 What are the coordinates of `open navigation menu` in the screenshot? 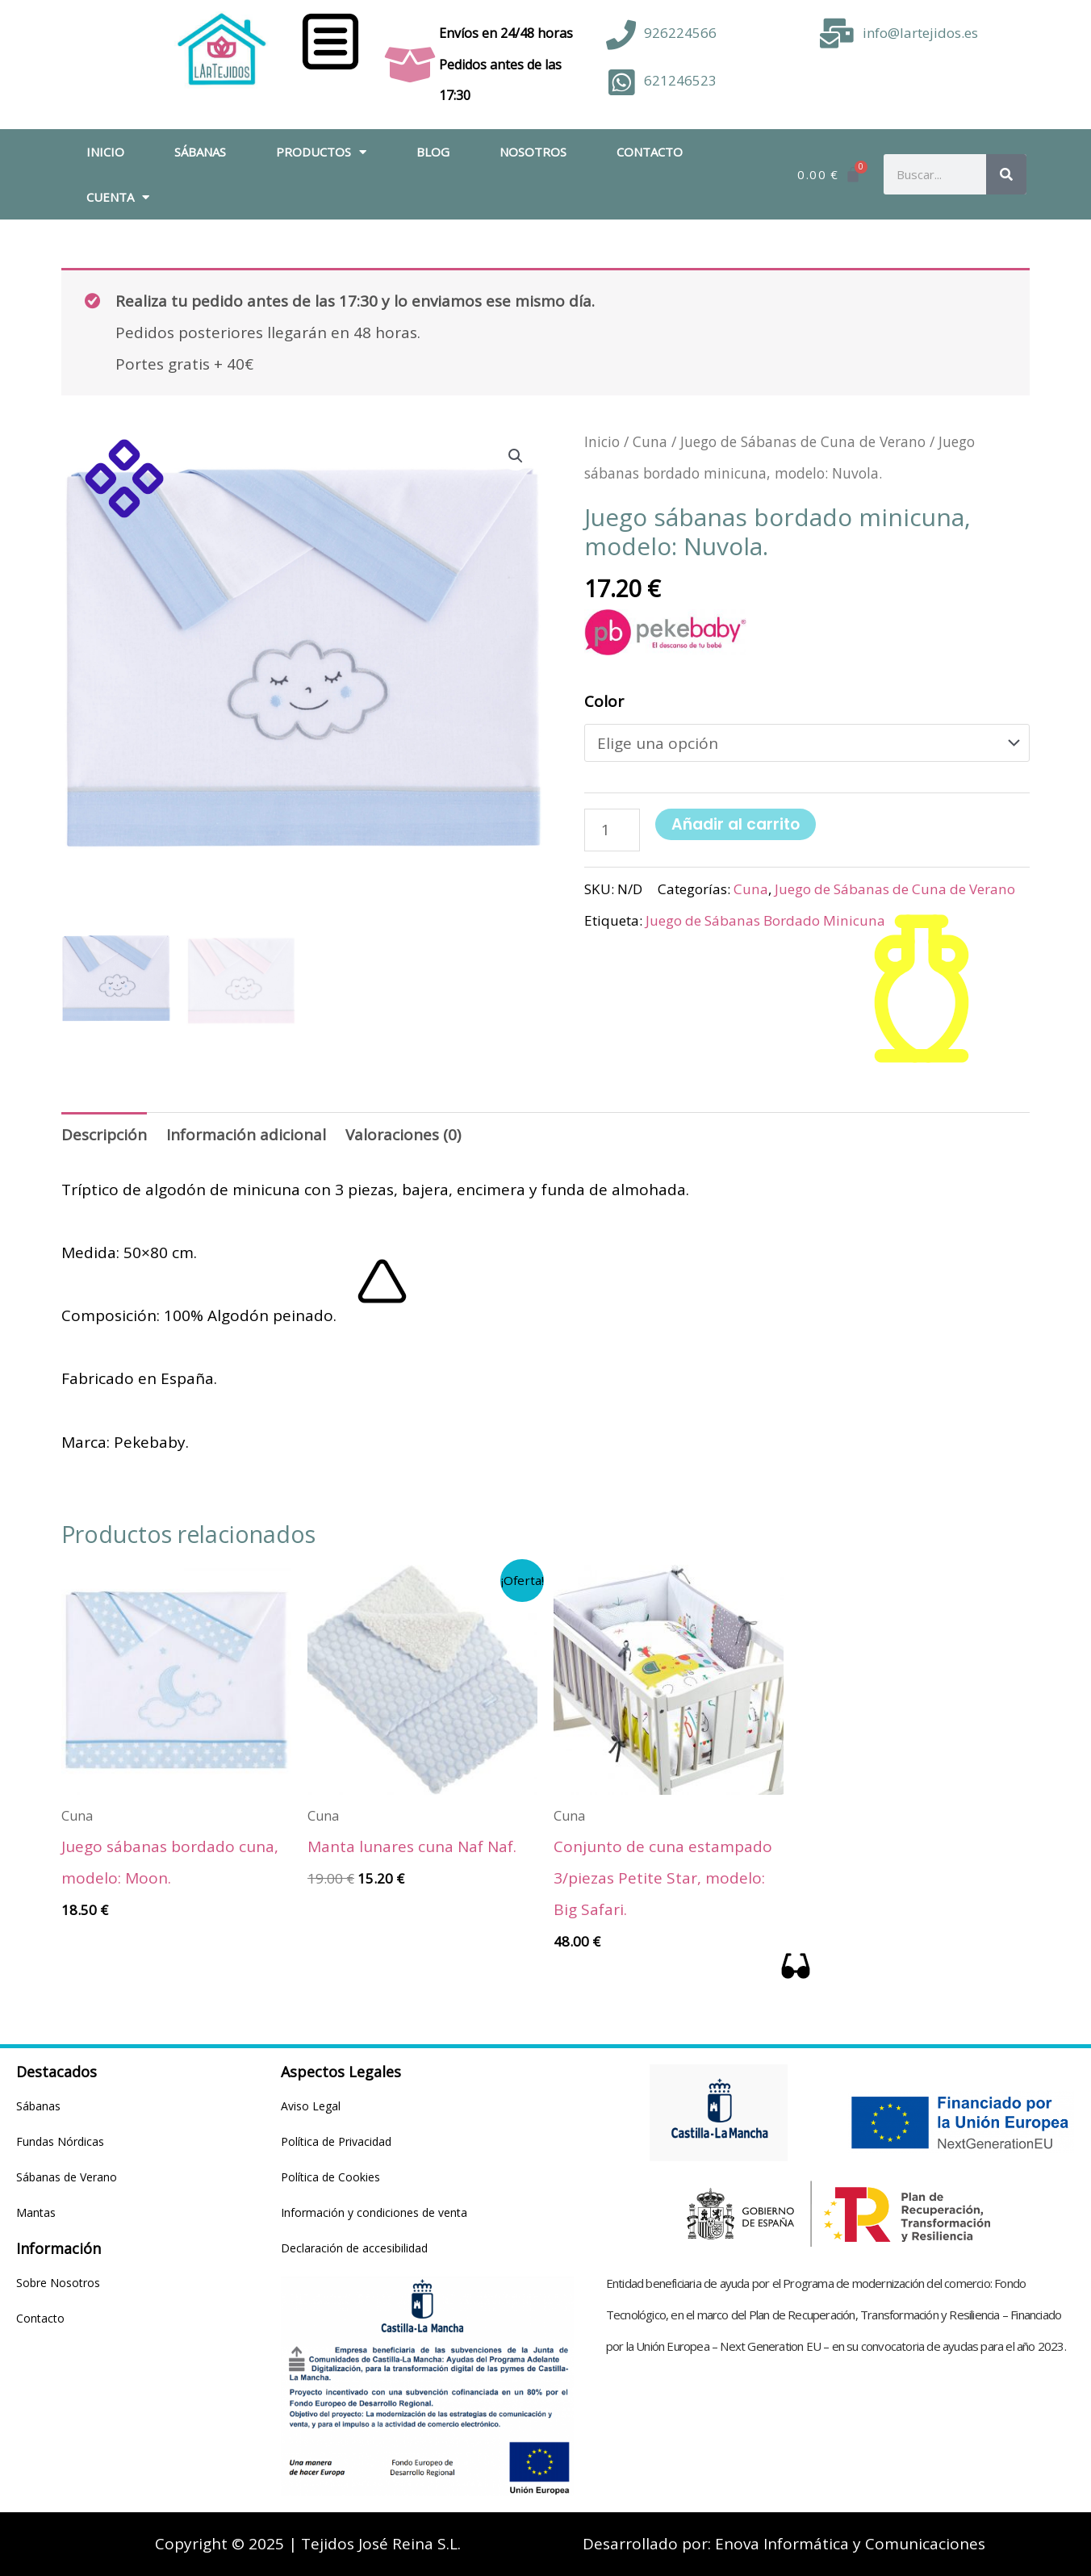 It's located at (330, 41).